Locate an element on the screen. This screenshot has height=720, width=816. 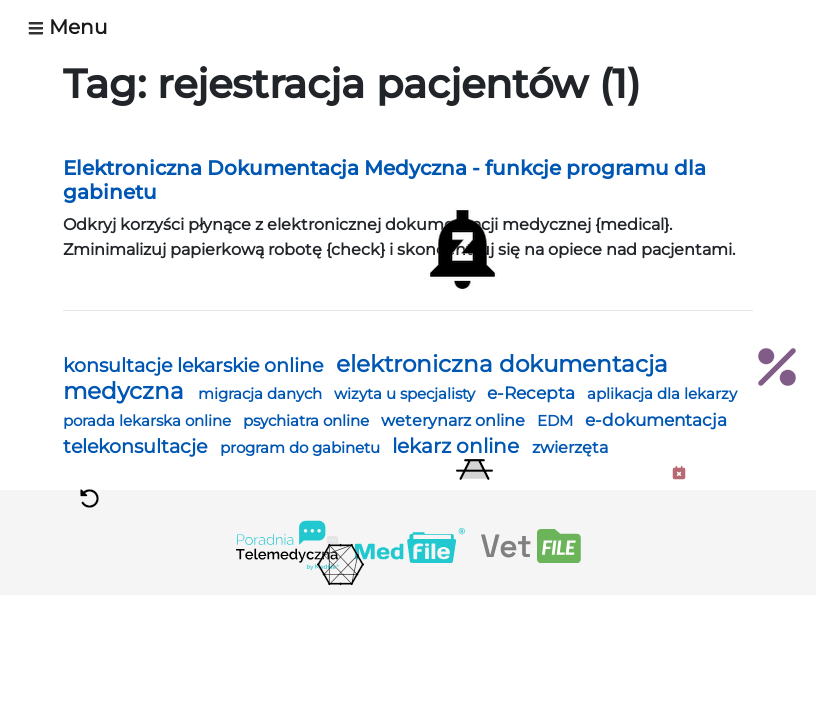
connectdevelop brand logo is located at coordinates (340, 564).